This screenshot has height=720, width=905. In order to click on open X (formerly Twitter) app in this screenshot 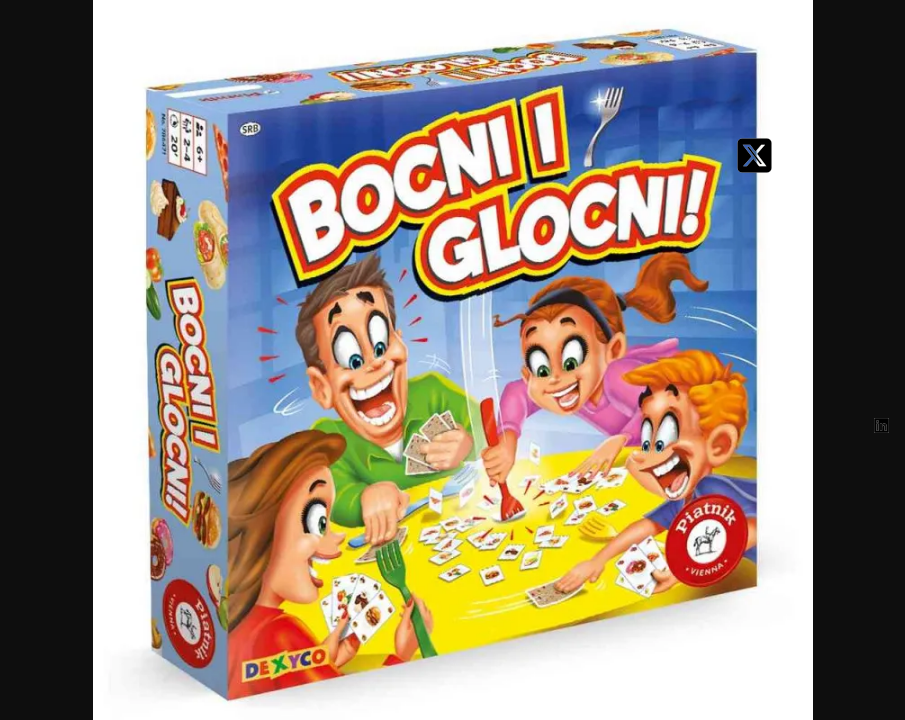, I will do `click(754, 155)`.